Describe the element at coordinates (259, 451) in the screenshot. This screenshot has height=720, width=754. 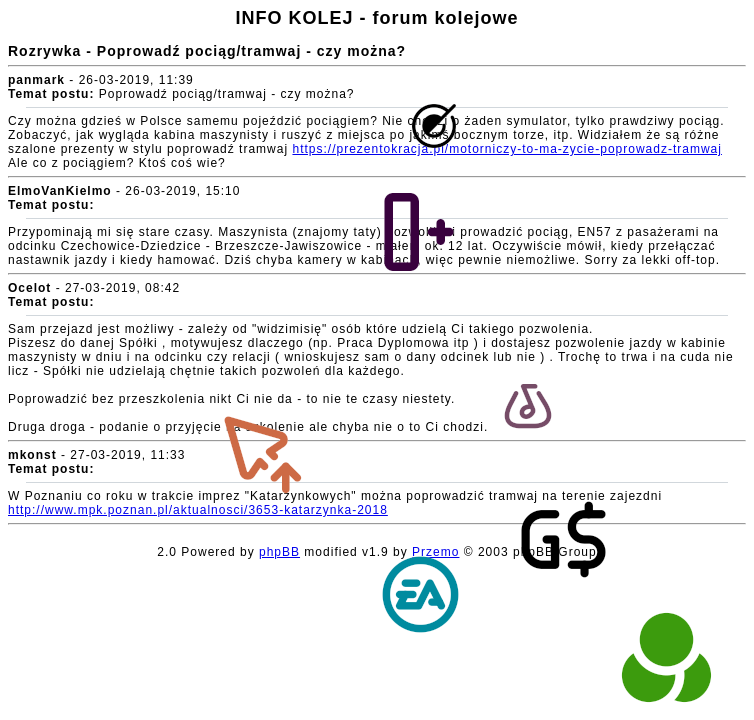
I see `scroll to top of page` at that location.